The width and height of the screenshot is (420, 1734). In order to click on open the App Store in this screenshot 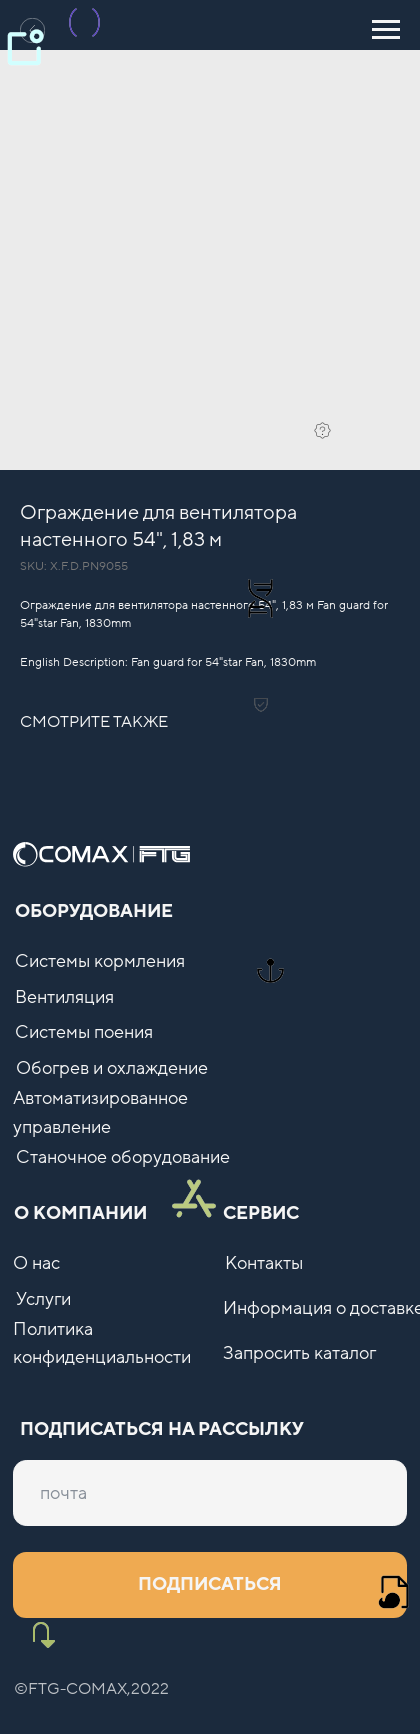, I will do `click(194, 1200)`.